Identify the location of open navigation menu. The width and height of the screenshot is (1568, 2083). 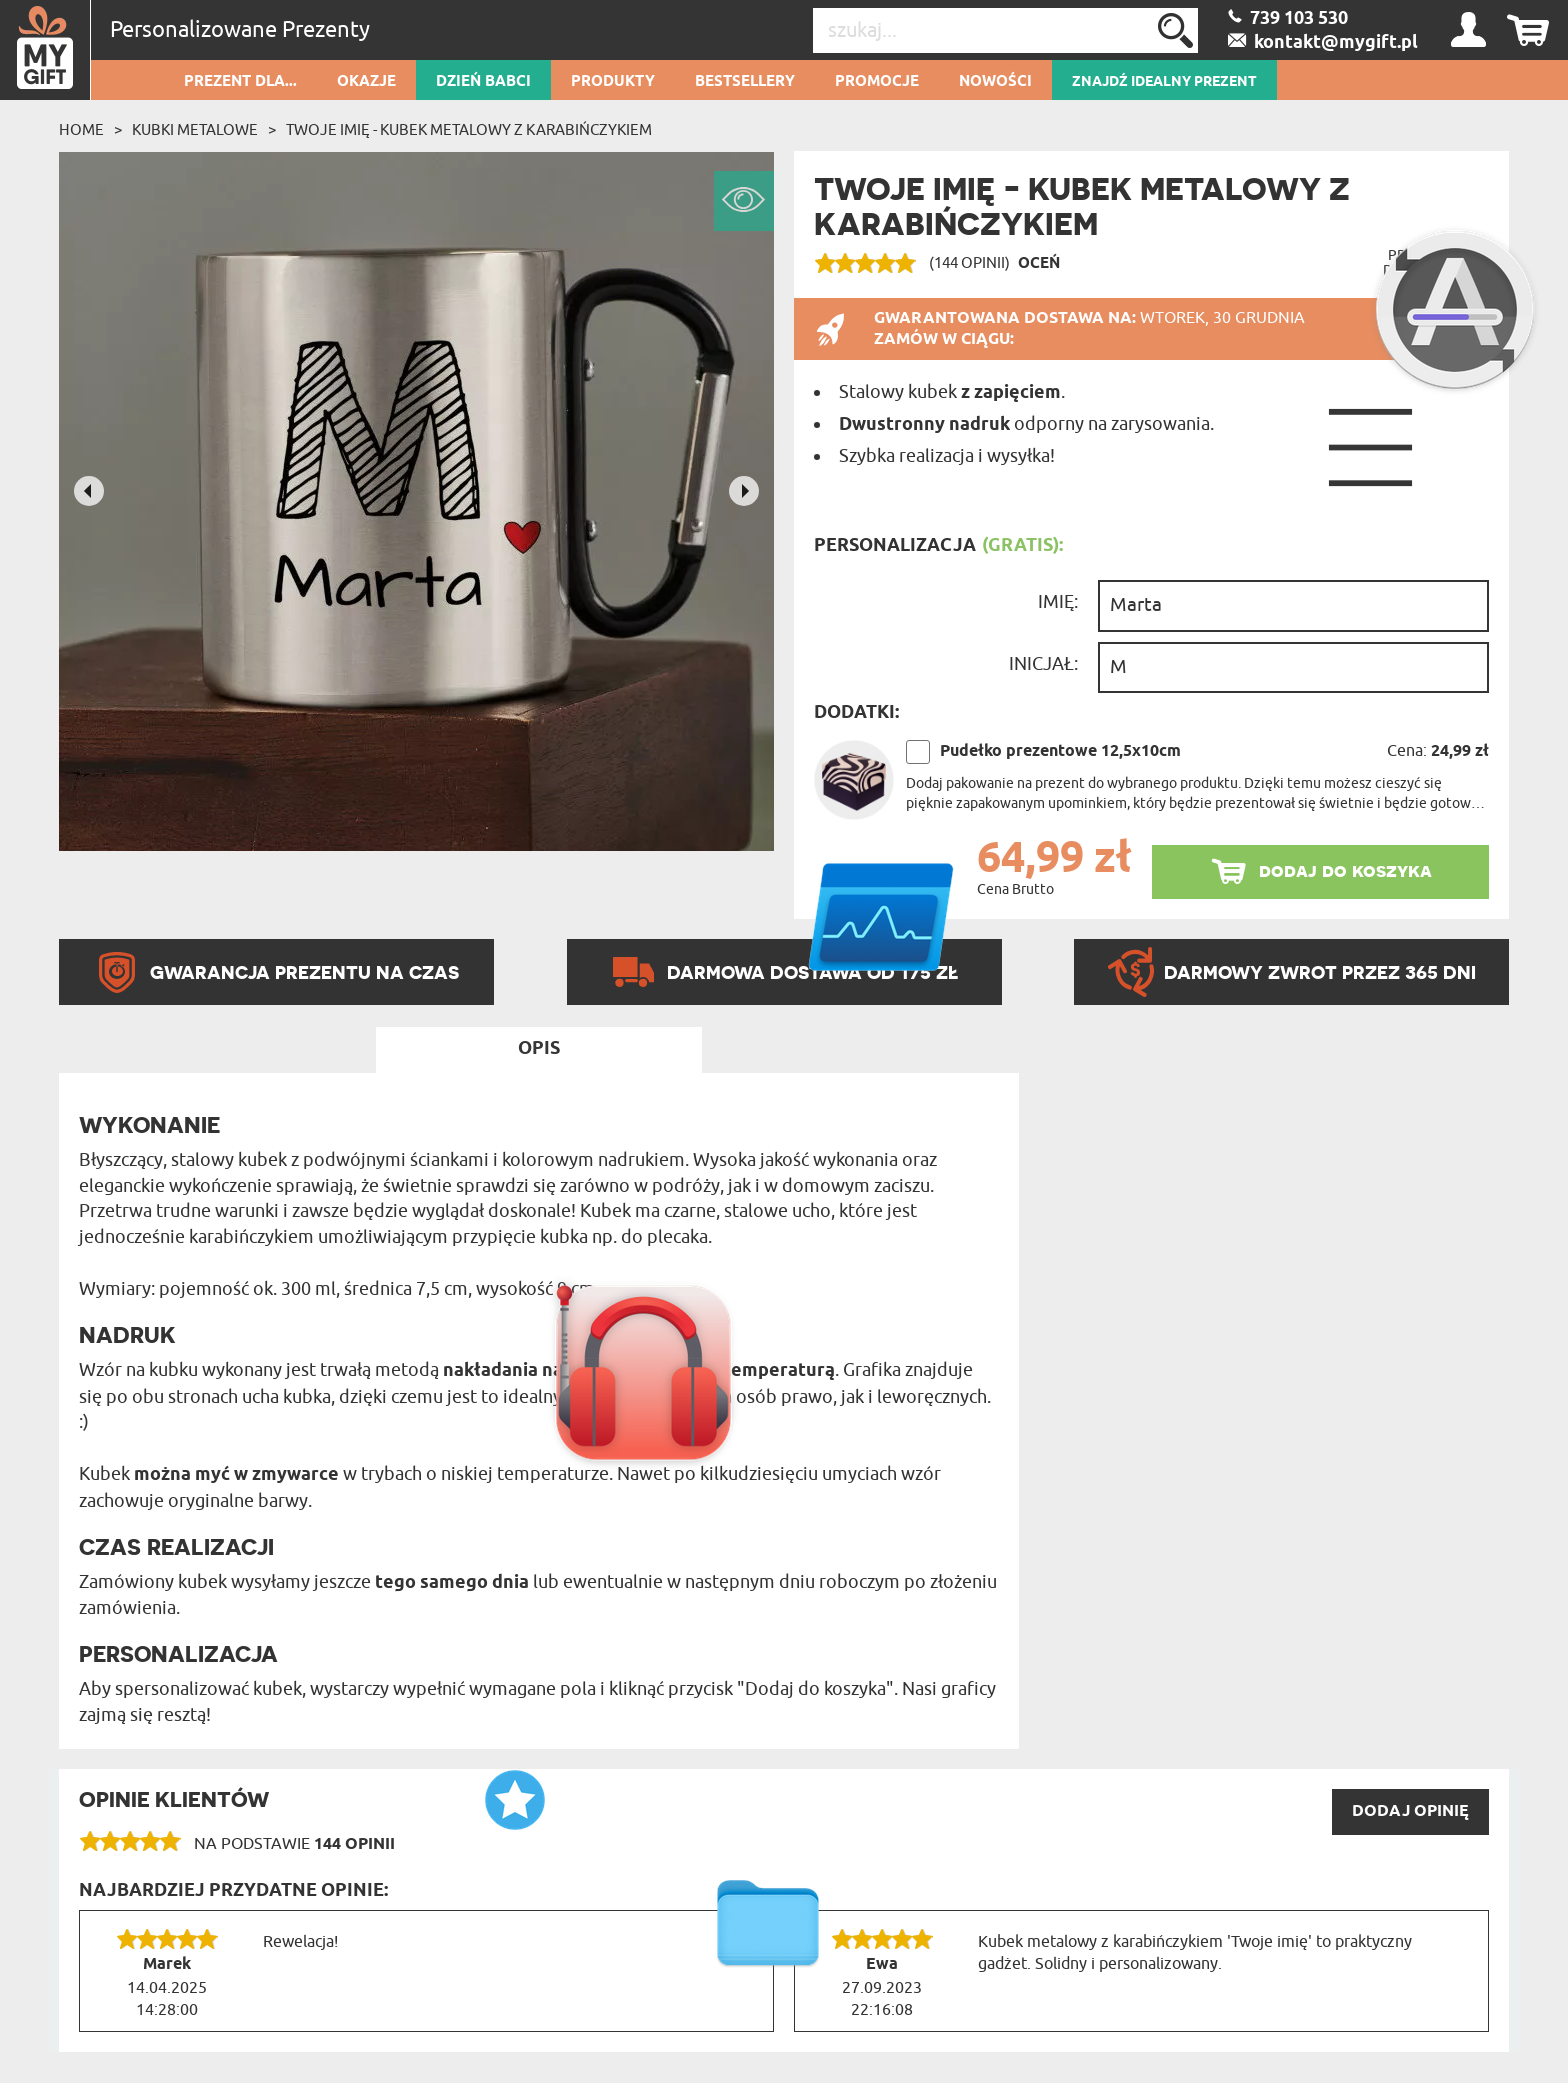
(1370, 450).